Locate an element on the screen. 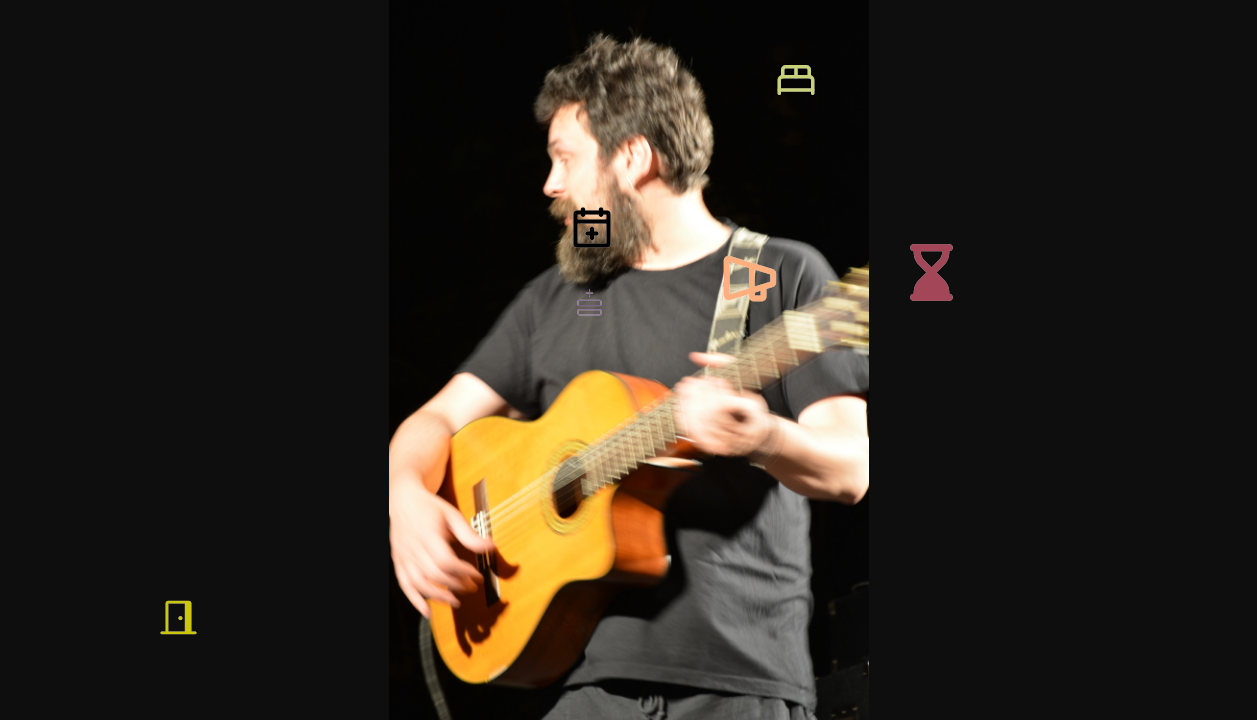 This screenshot has height=720, width=1257. add a new row at the top is located at coordinates (589, 304).